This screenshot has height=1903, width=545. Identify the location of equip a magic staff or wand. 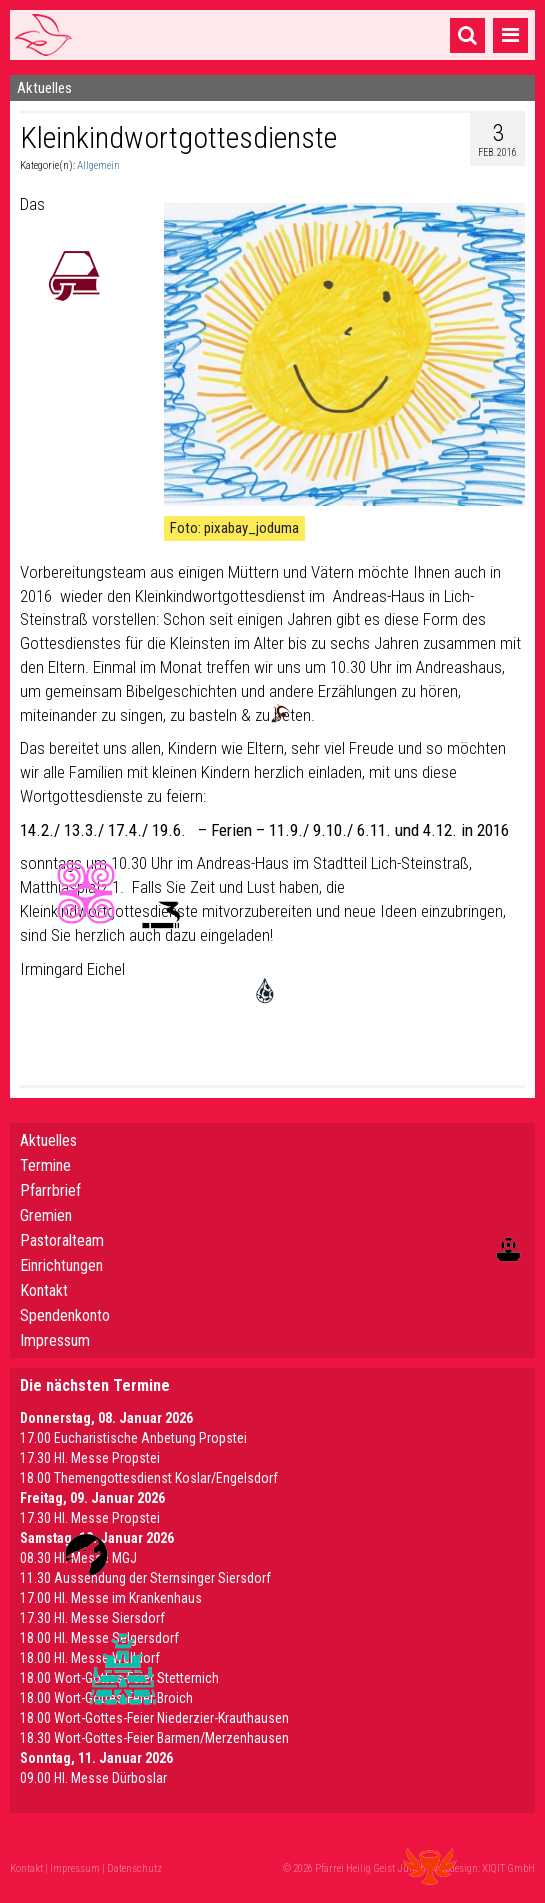
(281, 713).